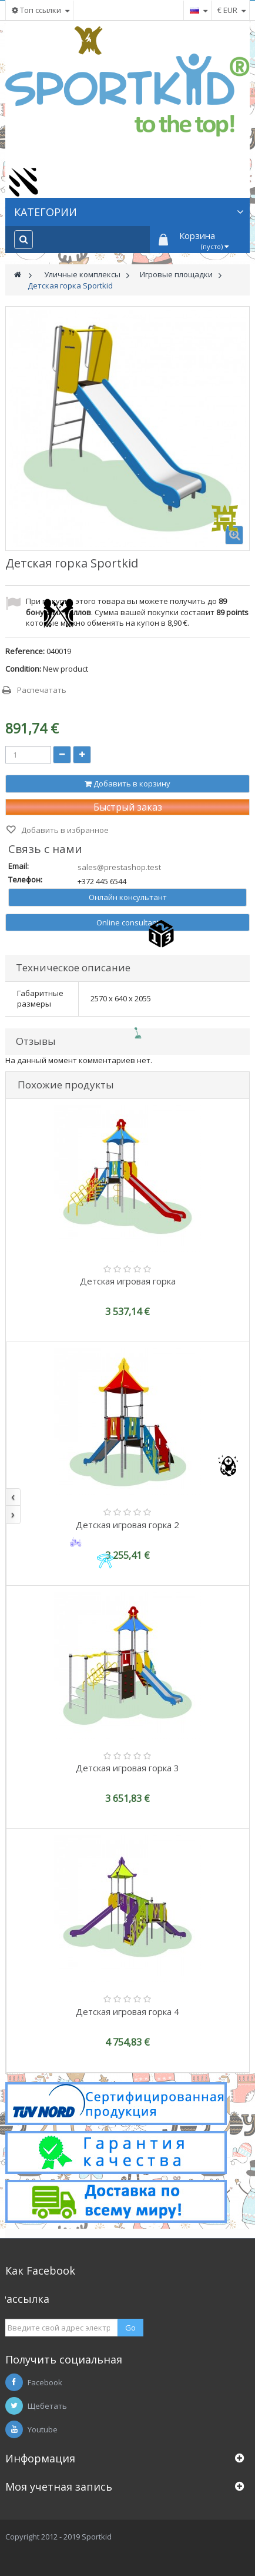 The width and height of the screenshot is (255, 2576). Describe the element at coordinates (24, 182) in the screenshot. I see `indicates heavy rain weather condition` at that location.